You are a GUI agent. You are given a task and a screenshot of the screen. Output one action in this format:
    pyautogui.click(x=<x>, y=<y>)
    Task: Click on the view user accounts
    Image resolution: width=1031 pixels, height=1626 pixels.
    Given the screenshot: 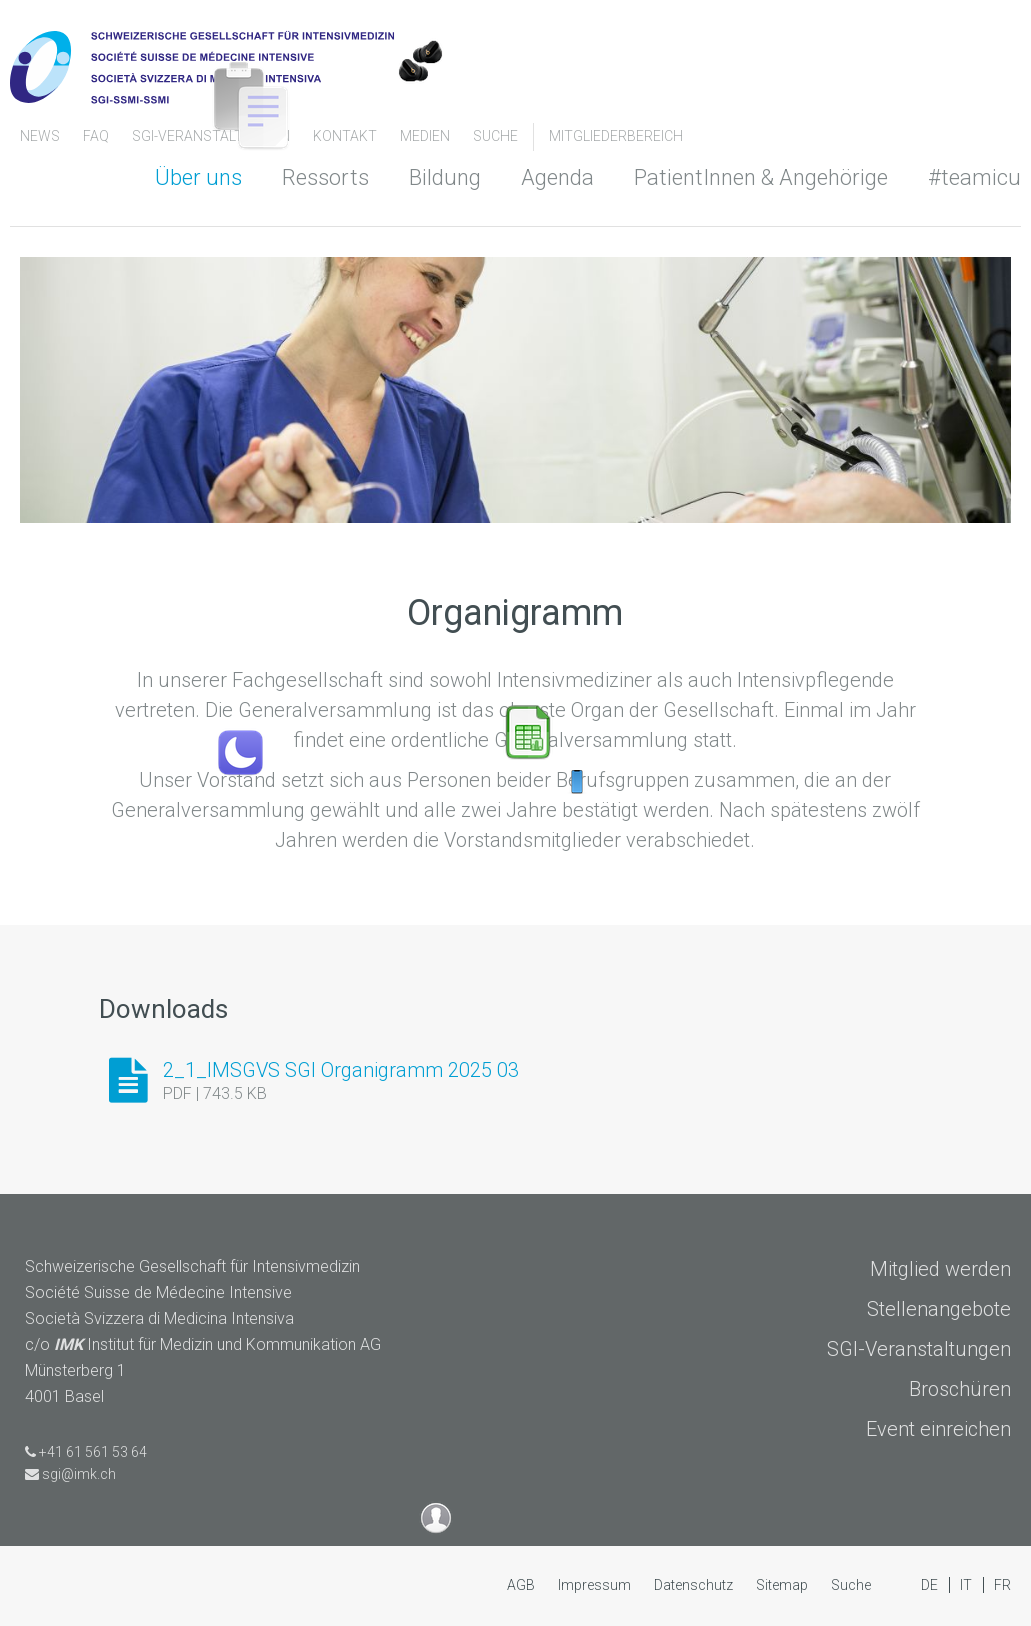 What is the action you would take?
    pyautogui.click(x=436, y=1518)
    